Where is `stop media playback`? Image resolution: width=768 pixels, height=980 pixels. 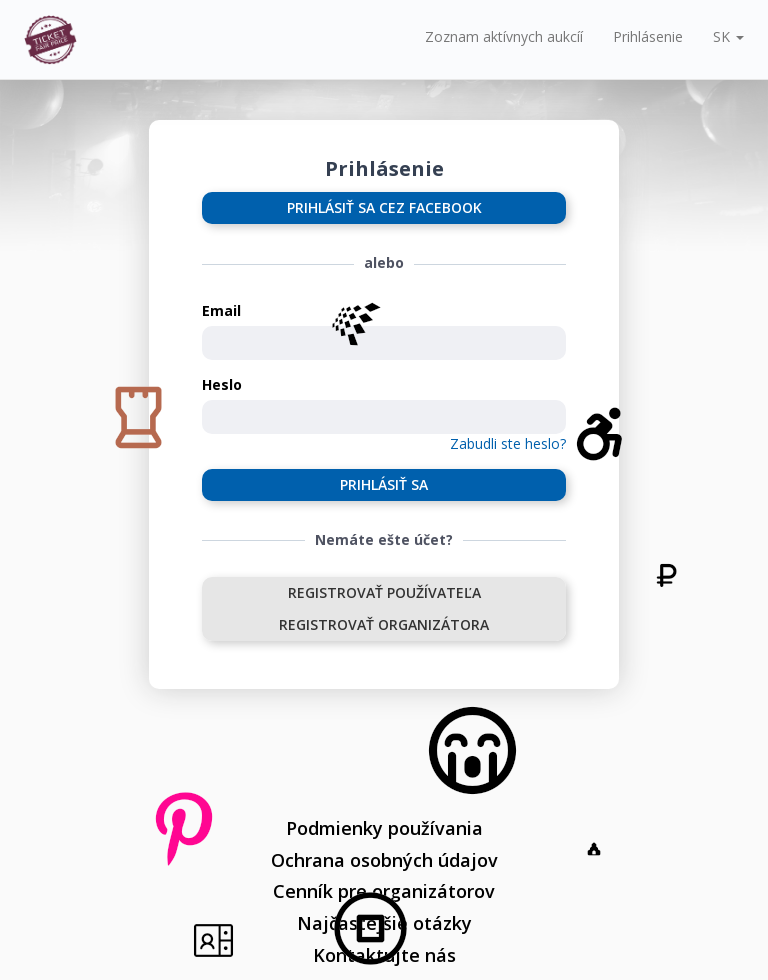
stop media playback is located at coordinates (370, 928).